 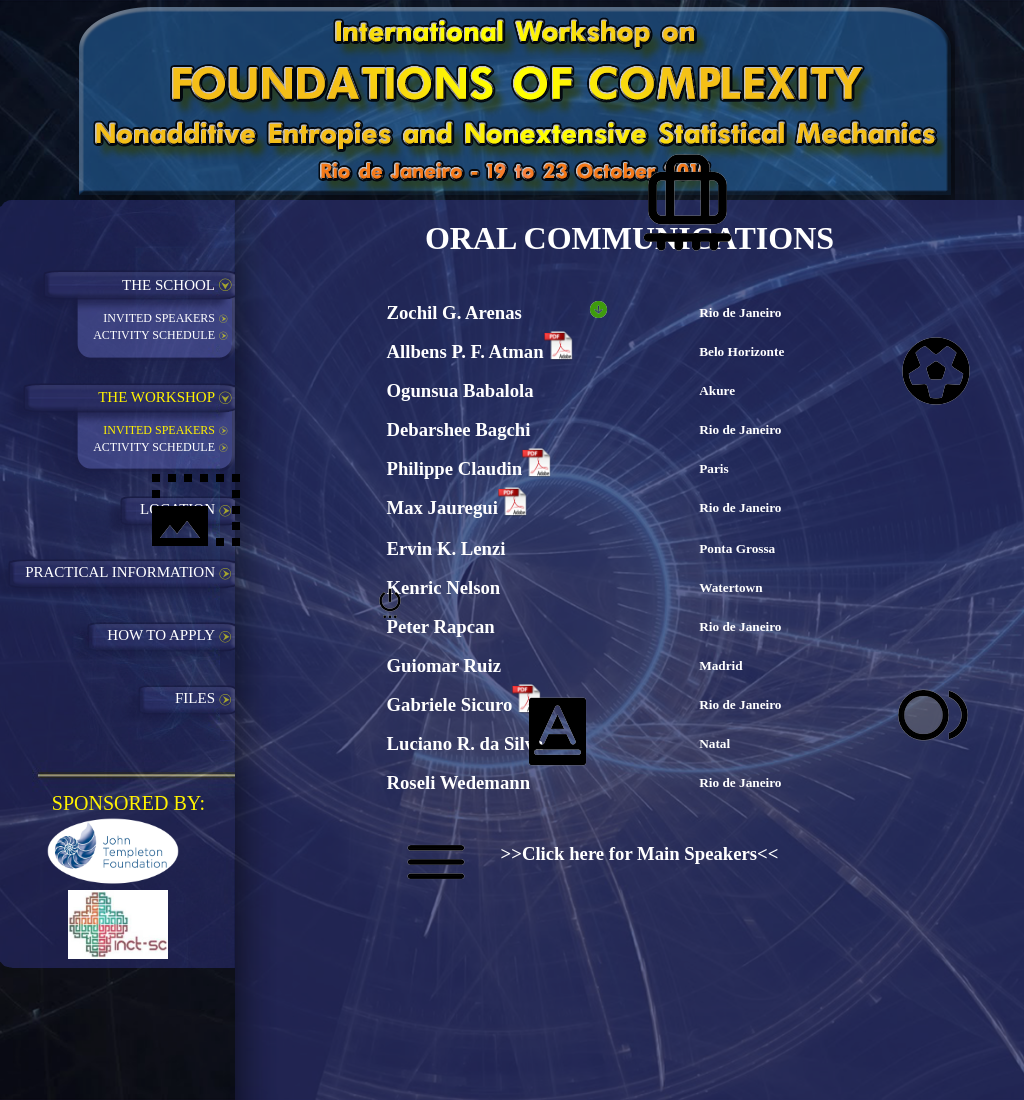 I want to click on apply underline formatting to text, so click(x=557, y=731).